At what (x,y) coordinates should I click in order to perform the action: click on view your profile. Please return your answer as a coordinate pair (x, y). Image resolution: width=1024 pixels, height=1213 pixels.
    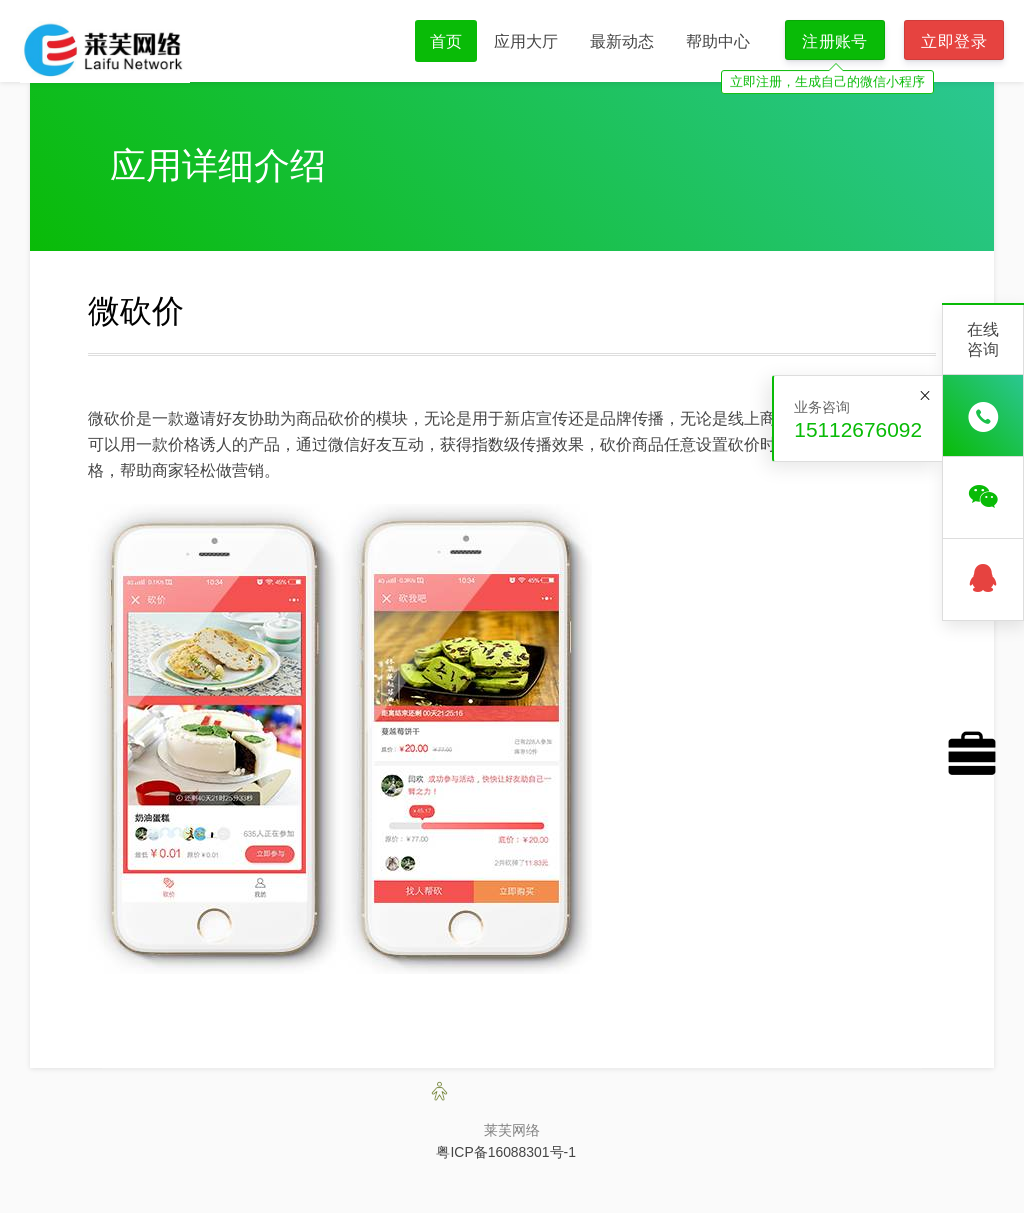
    Looking at the image, I should click on (439, 1091).